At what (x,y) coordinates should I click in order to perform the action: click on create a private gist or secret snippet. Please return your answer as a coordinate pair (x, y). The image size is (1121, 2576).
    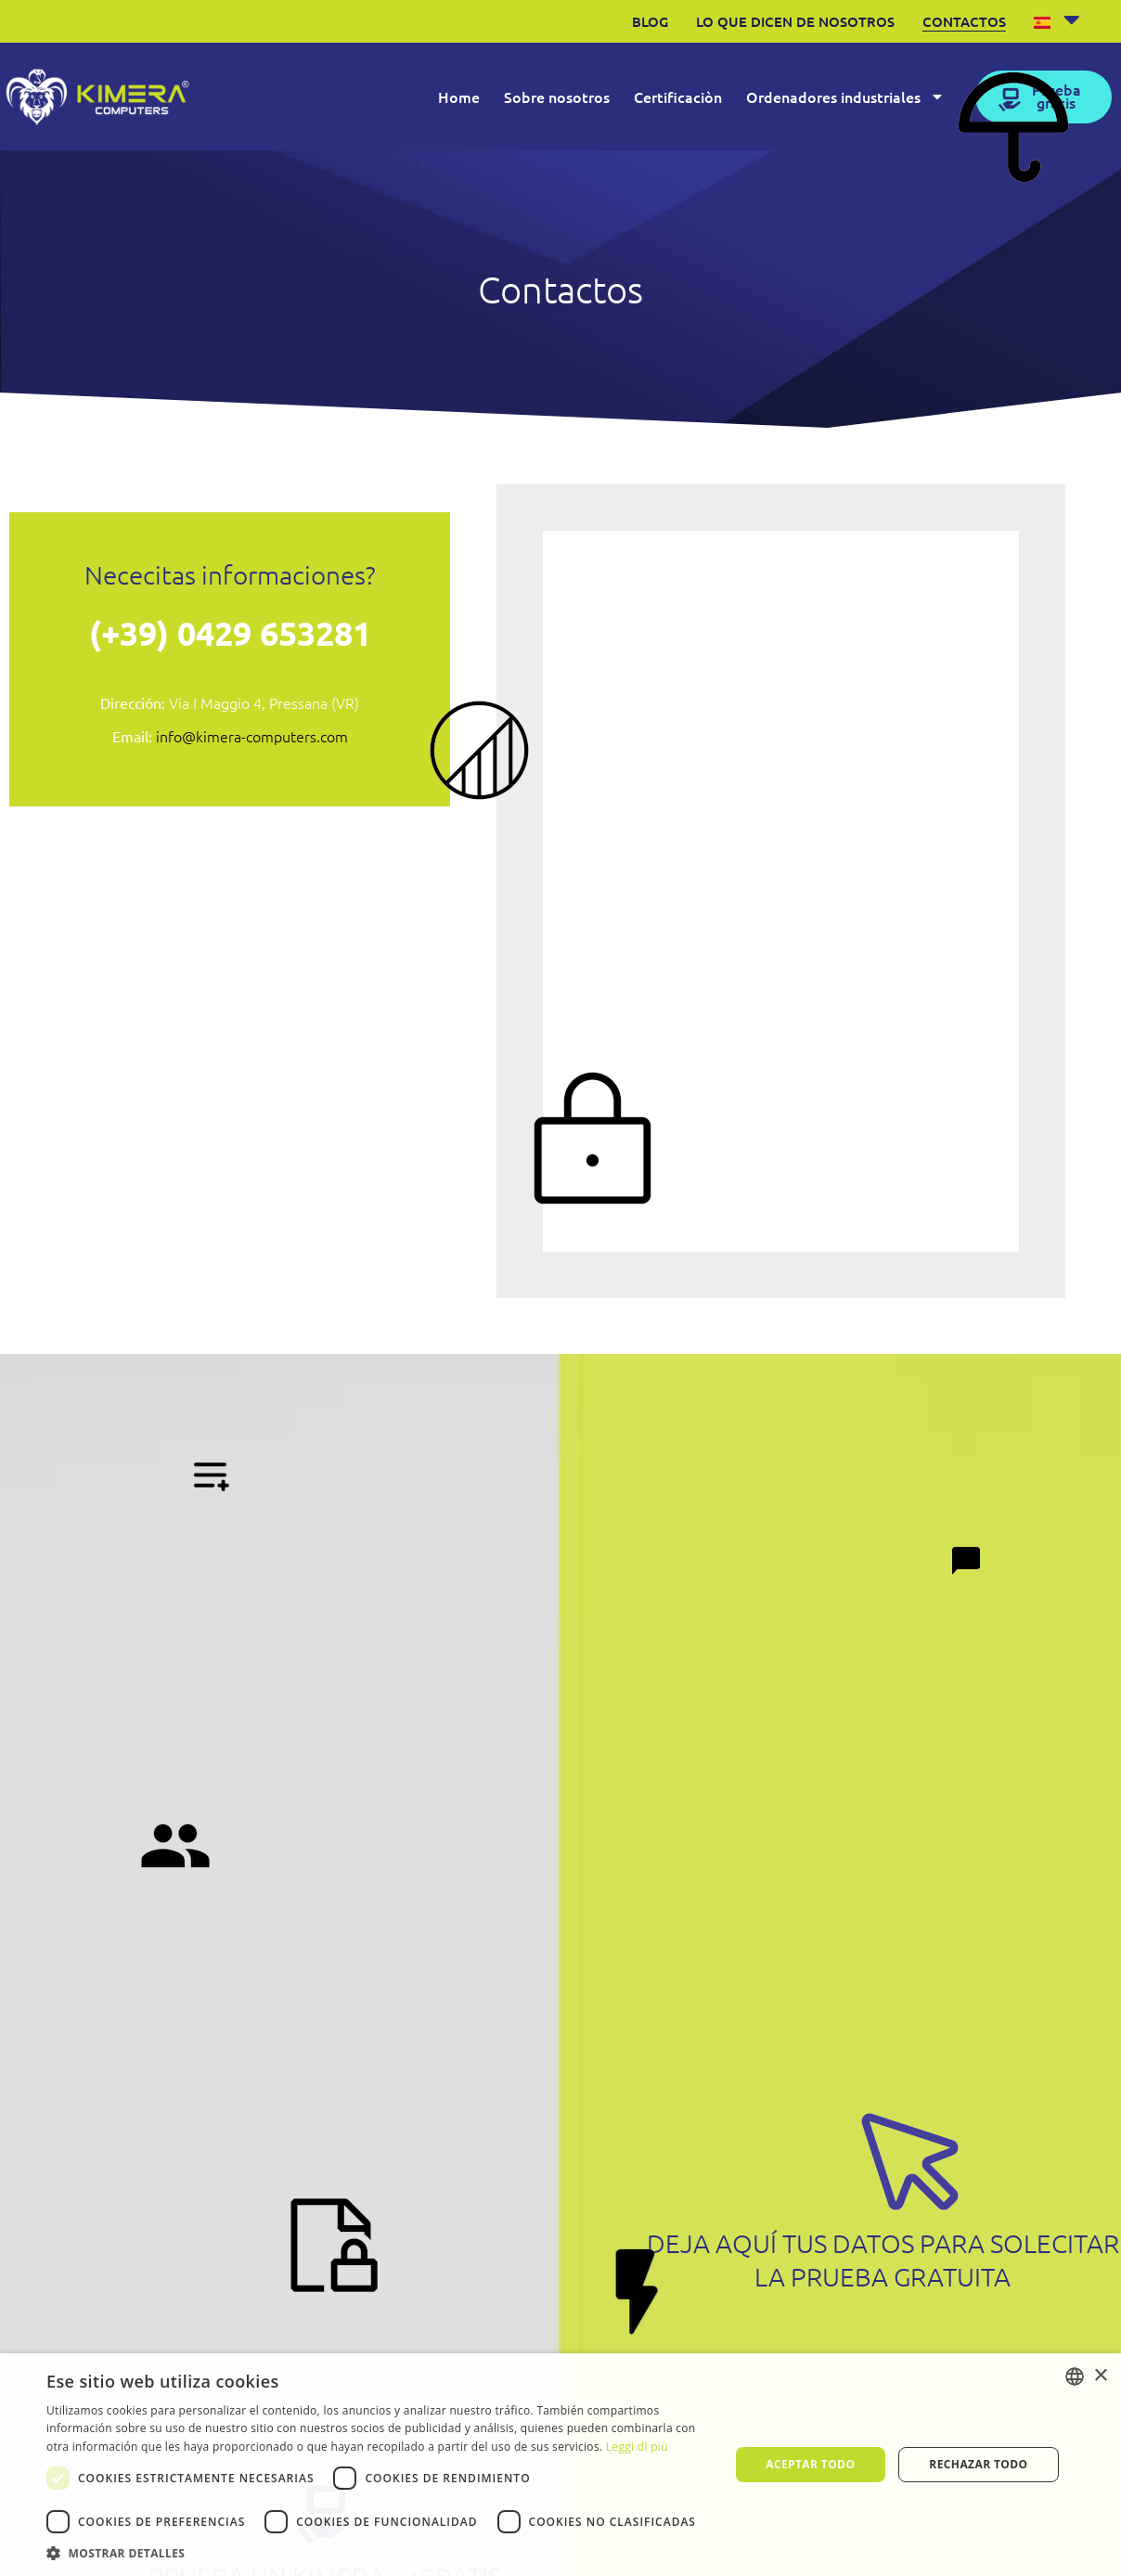
    Looking at the image, I should click on (330, 2245).